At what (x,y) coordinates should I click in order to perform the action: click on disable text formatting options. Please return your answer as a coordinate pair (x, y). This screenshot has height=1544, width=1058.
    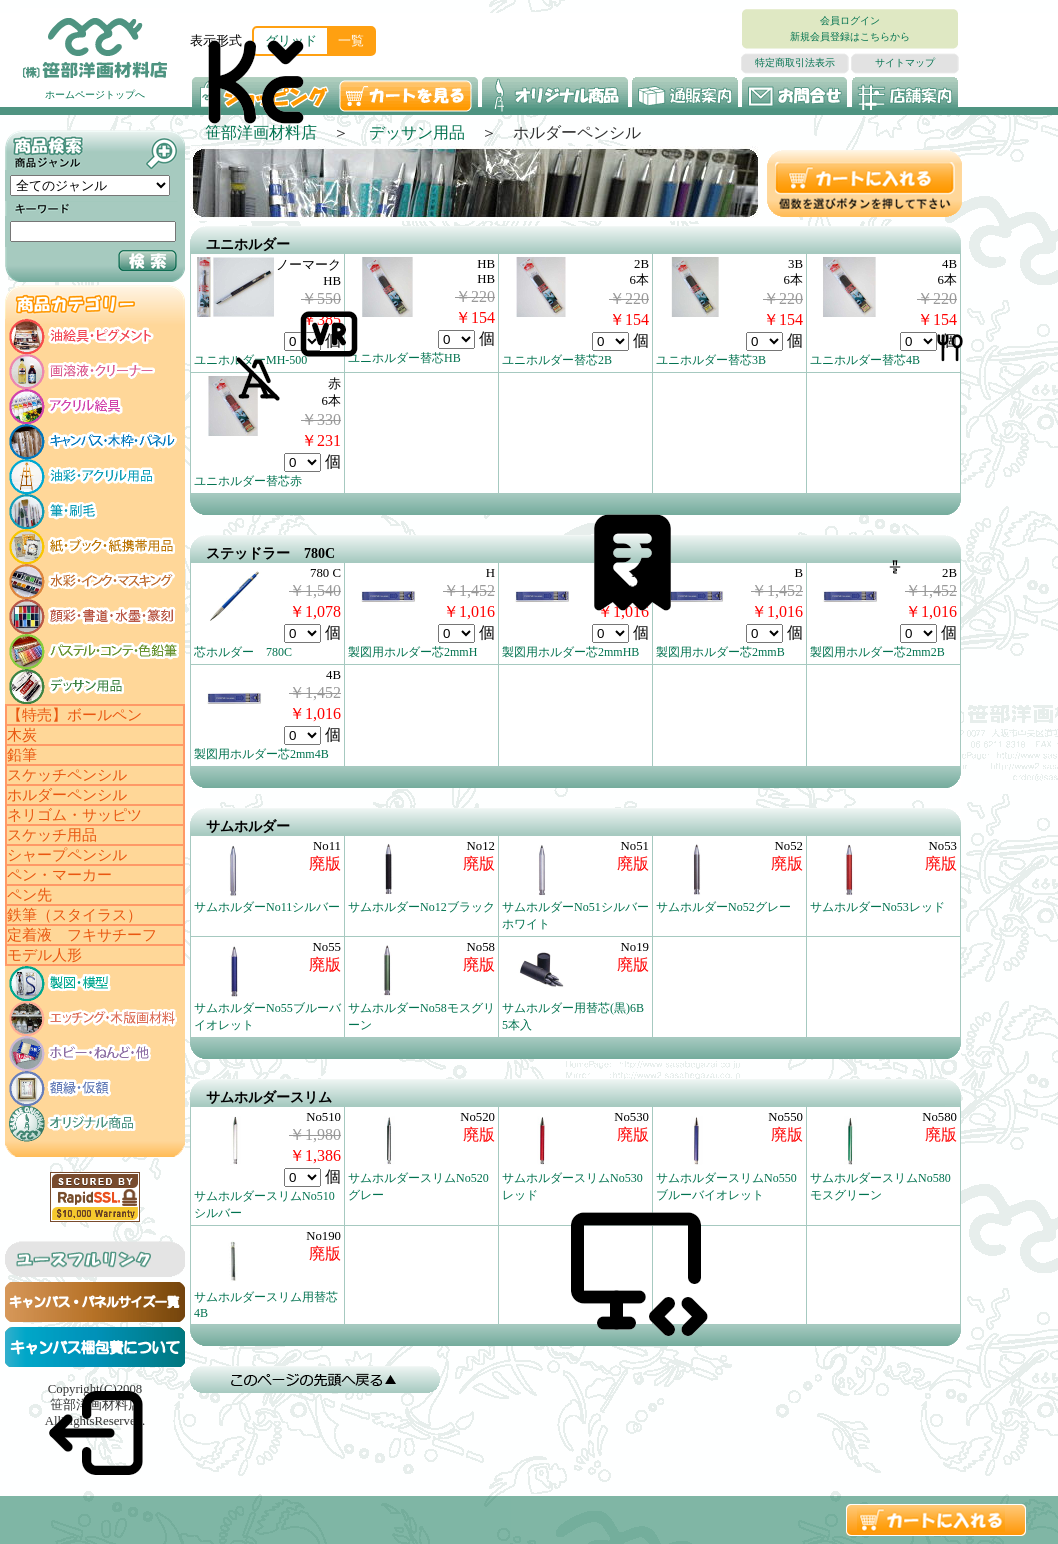
    Looking at the image, I should click on (258, 379).